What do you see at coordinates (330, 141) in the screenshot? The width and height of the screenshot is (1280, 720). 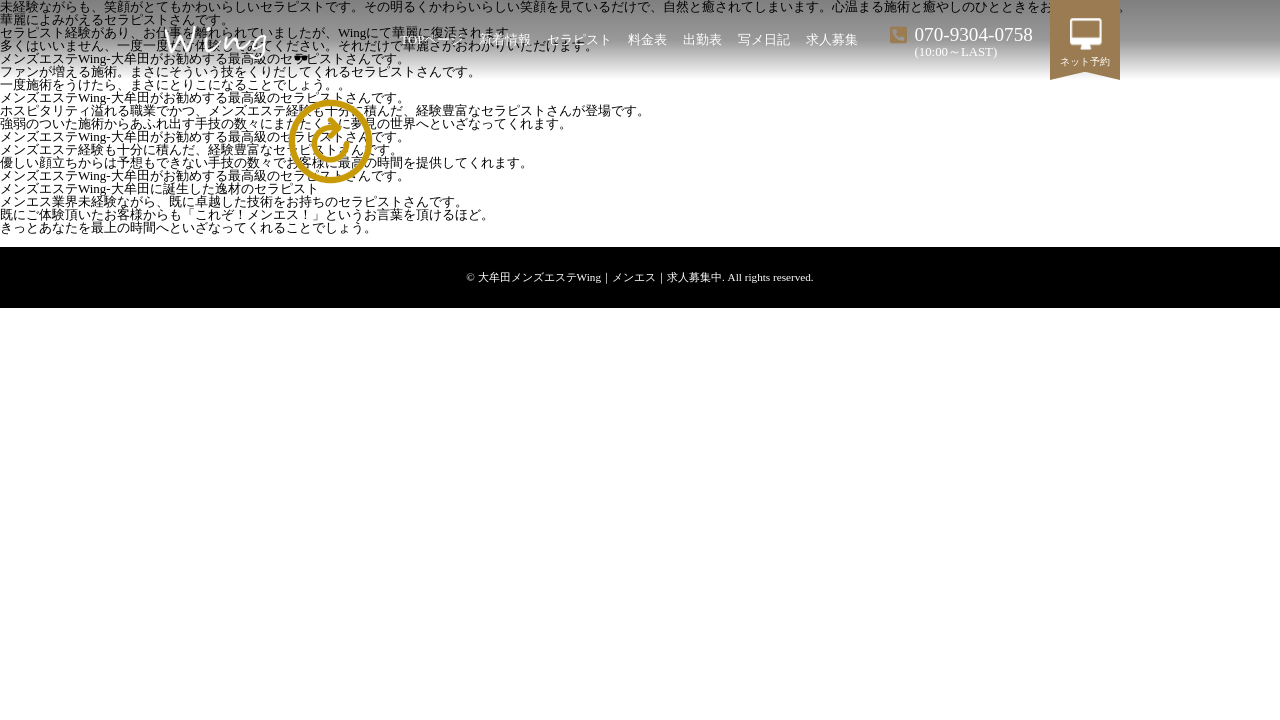 I see `refresh or reload content` at bounding box center [330, 141].